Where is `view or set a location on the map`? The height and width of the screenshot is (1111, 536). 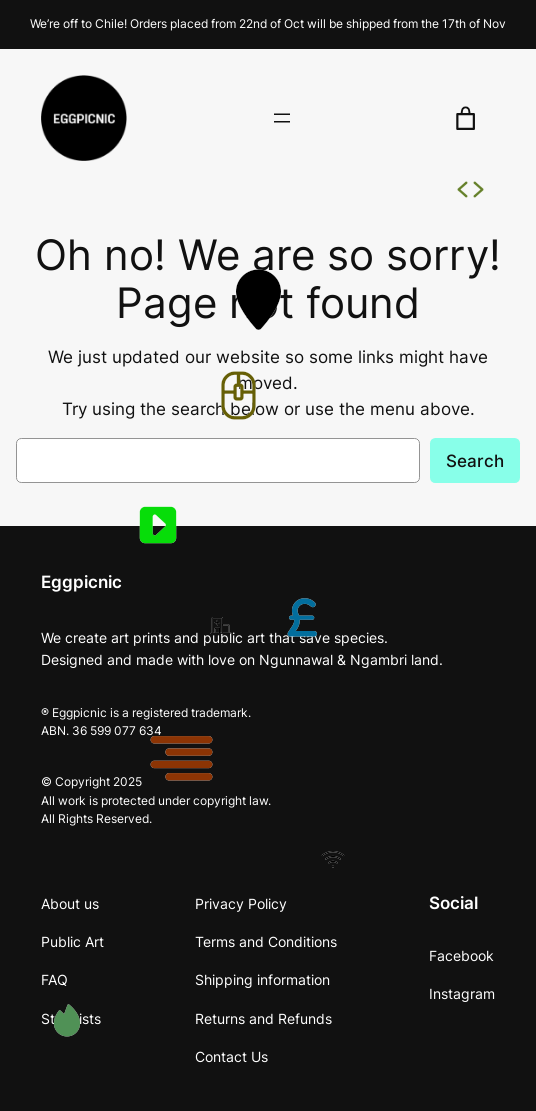 view or set a location on the map is located at coordinates (258, 299).